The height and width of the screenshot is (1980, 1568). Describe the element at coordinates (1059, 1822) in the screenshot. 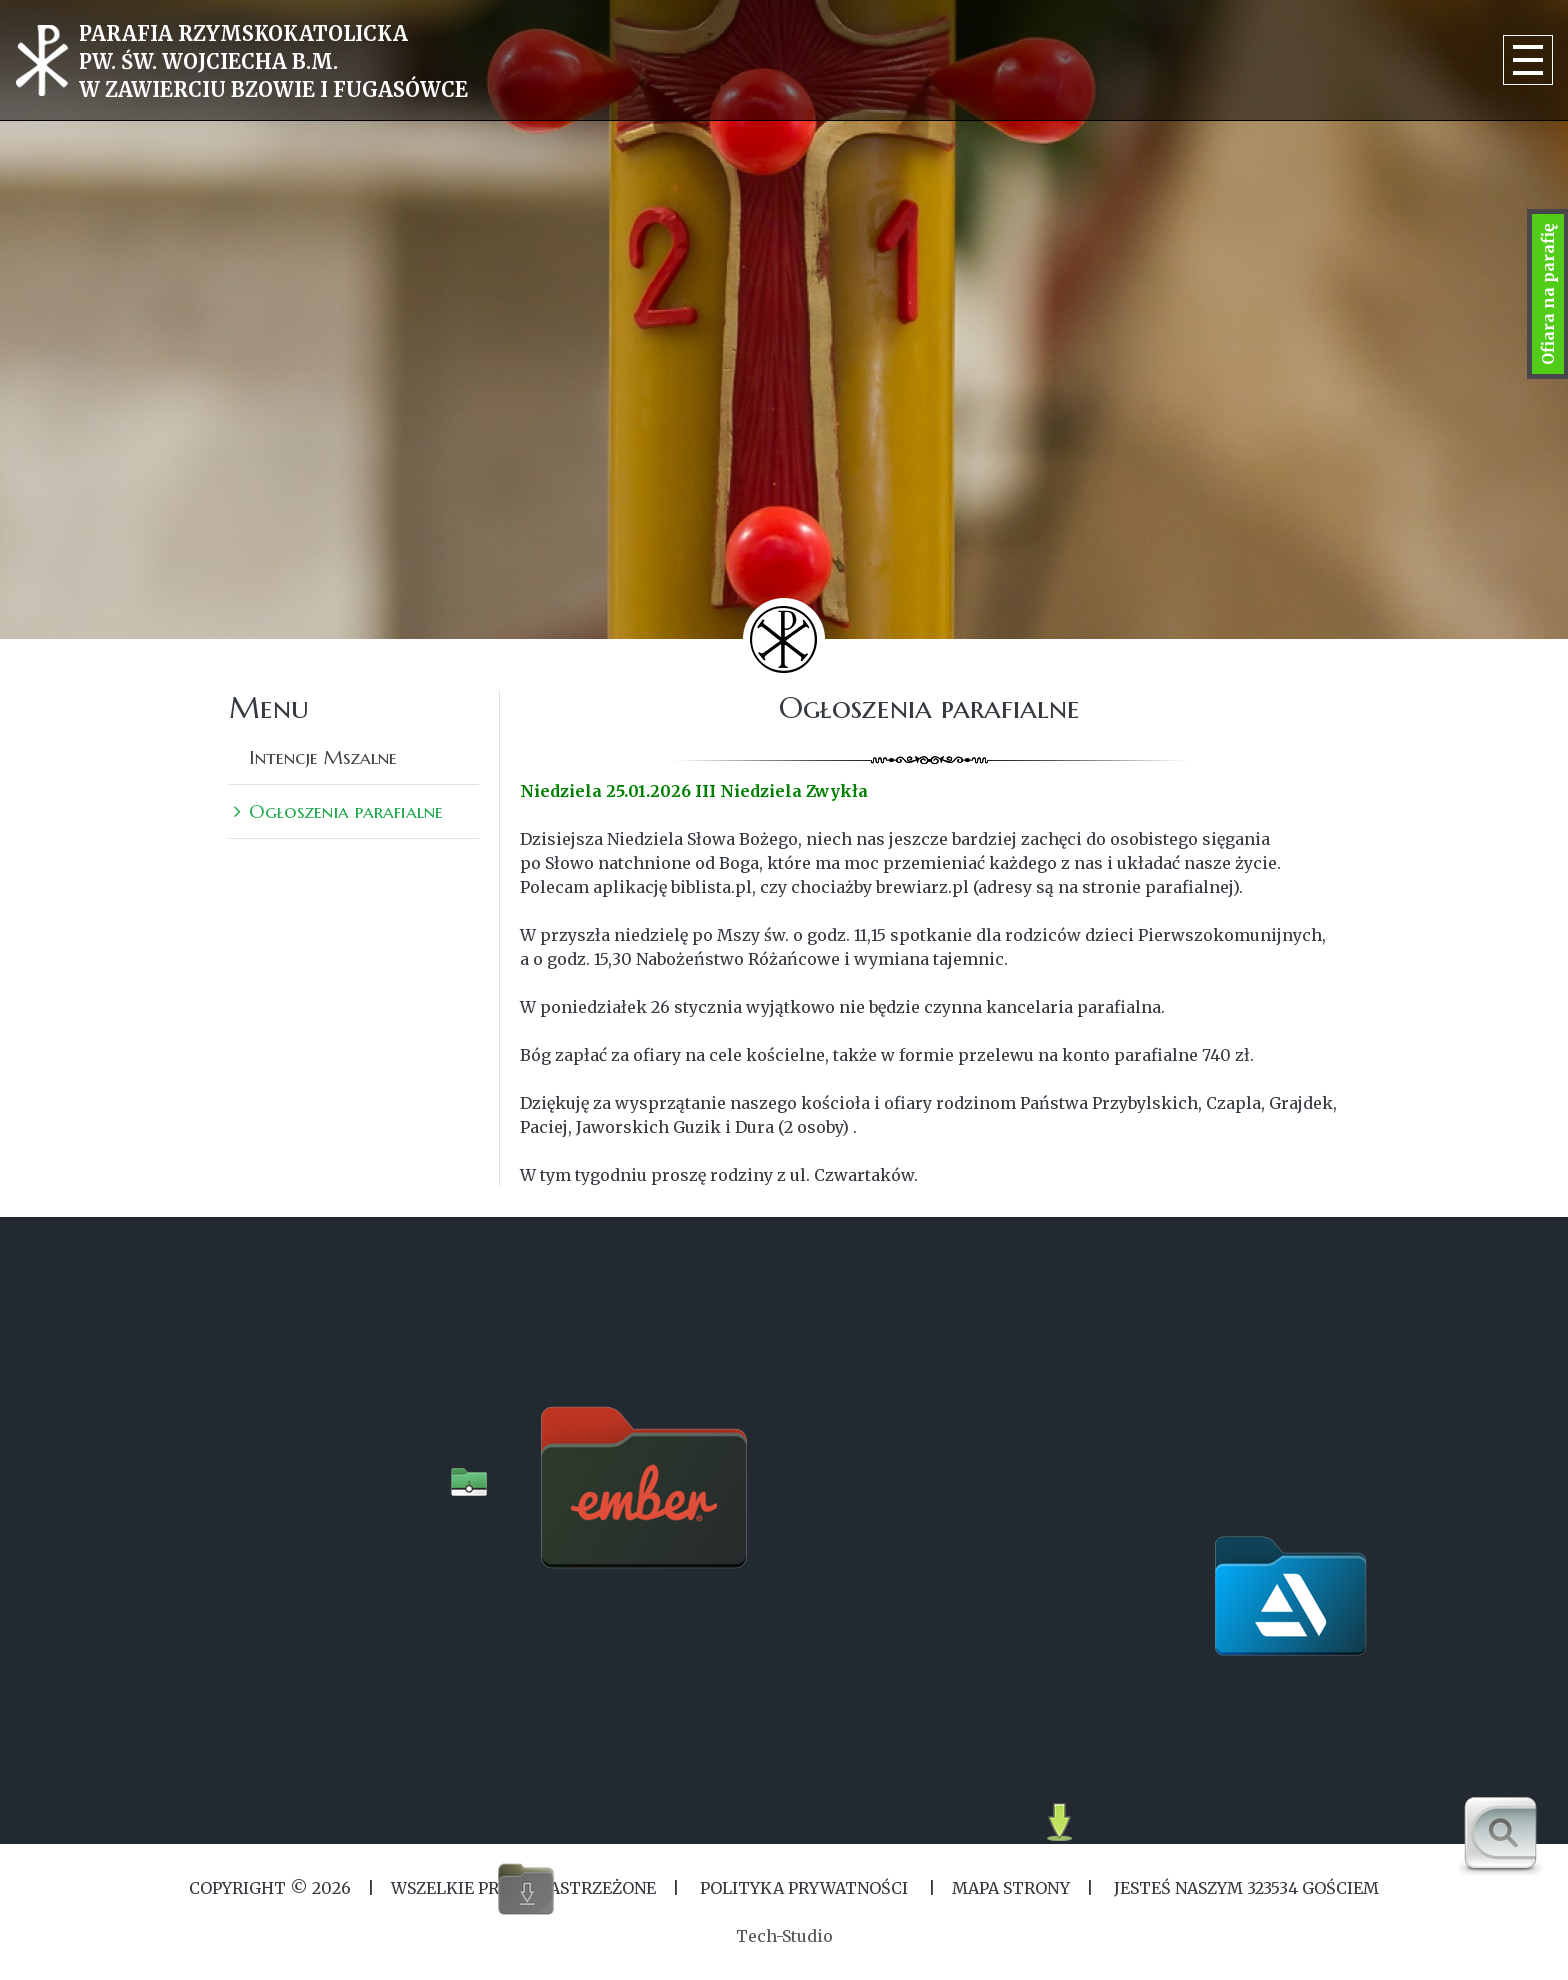

I see `save the current file or document` at that location.